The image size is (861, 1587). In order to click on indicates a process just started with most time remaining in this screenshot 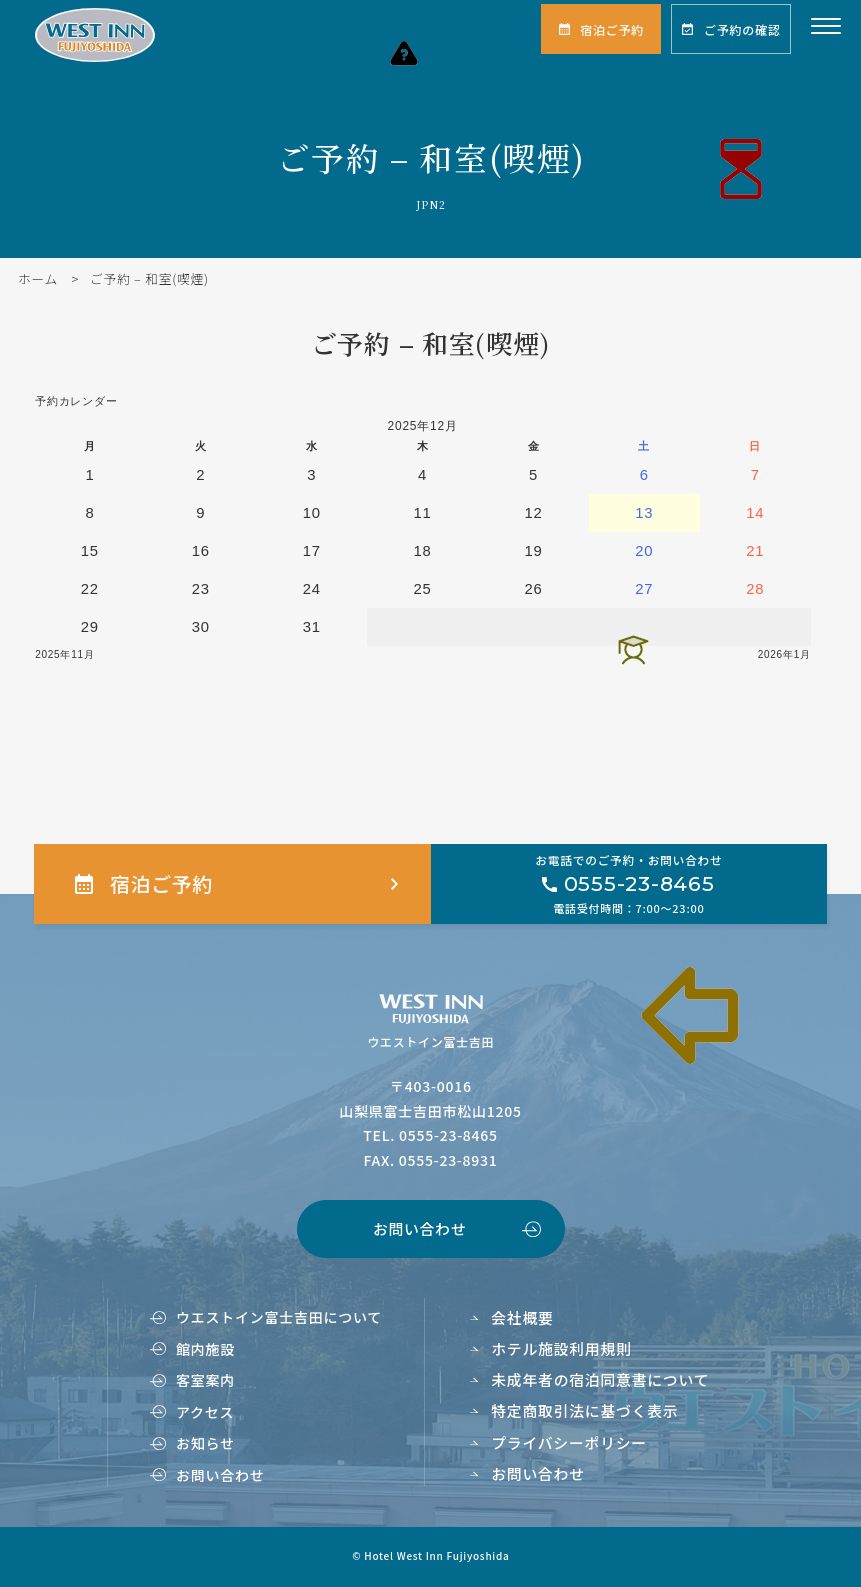, I will do `click(741, 169)`.